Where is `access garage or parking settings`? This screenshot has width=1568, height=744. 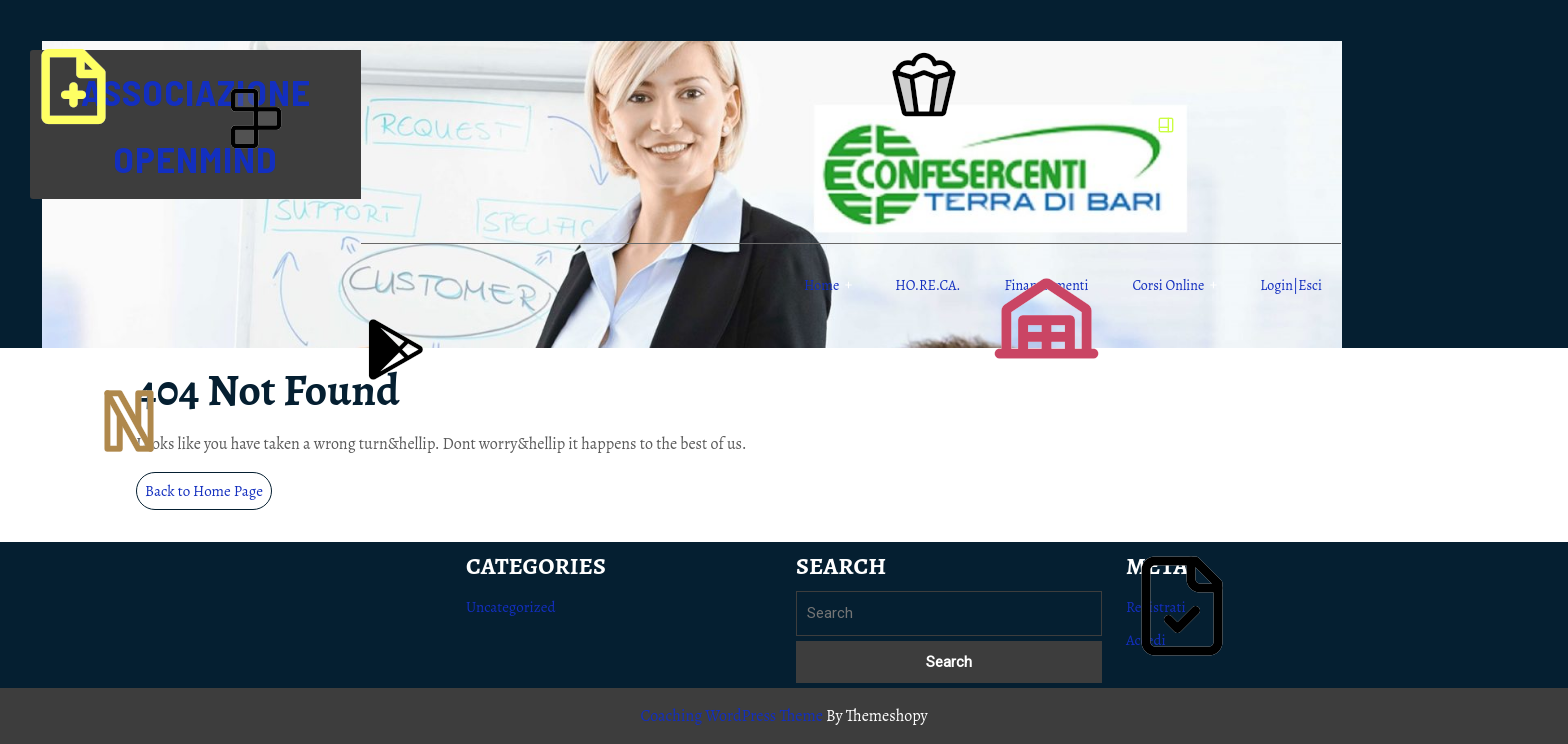 access garage or parking settings is located at coordinates (1046, 323).